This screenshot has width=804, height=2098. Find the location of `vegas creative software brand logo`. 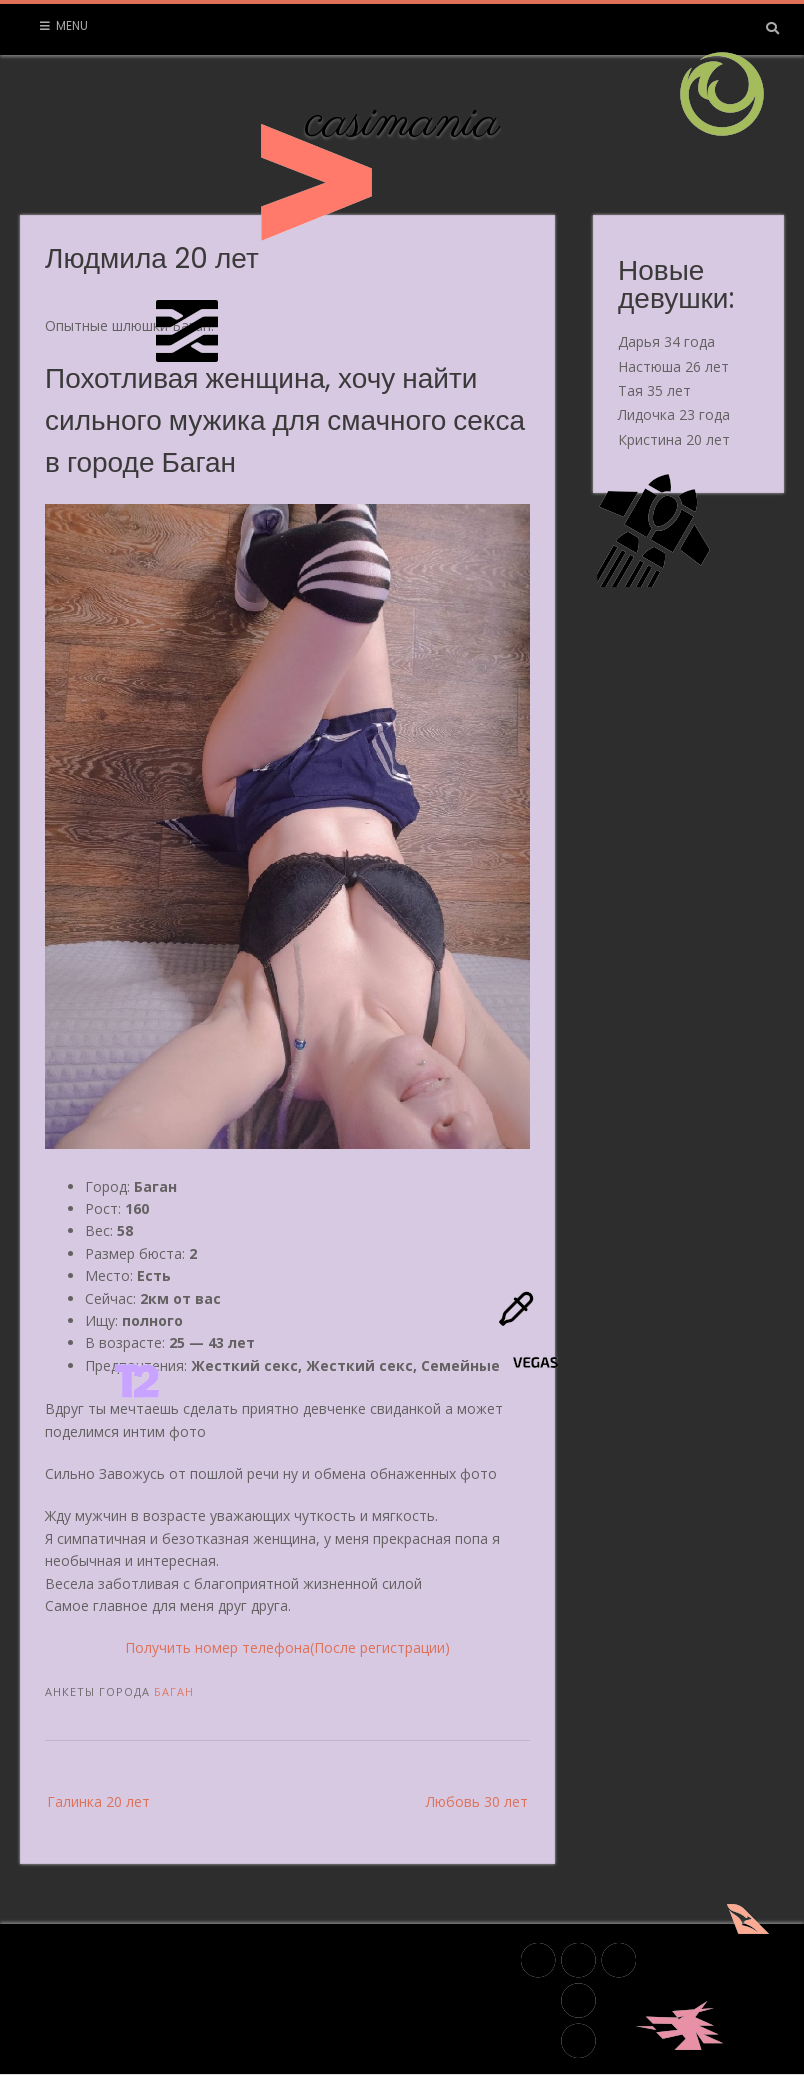

vegas creative software brand logo is located at coordinates (535, 1362).